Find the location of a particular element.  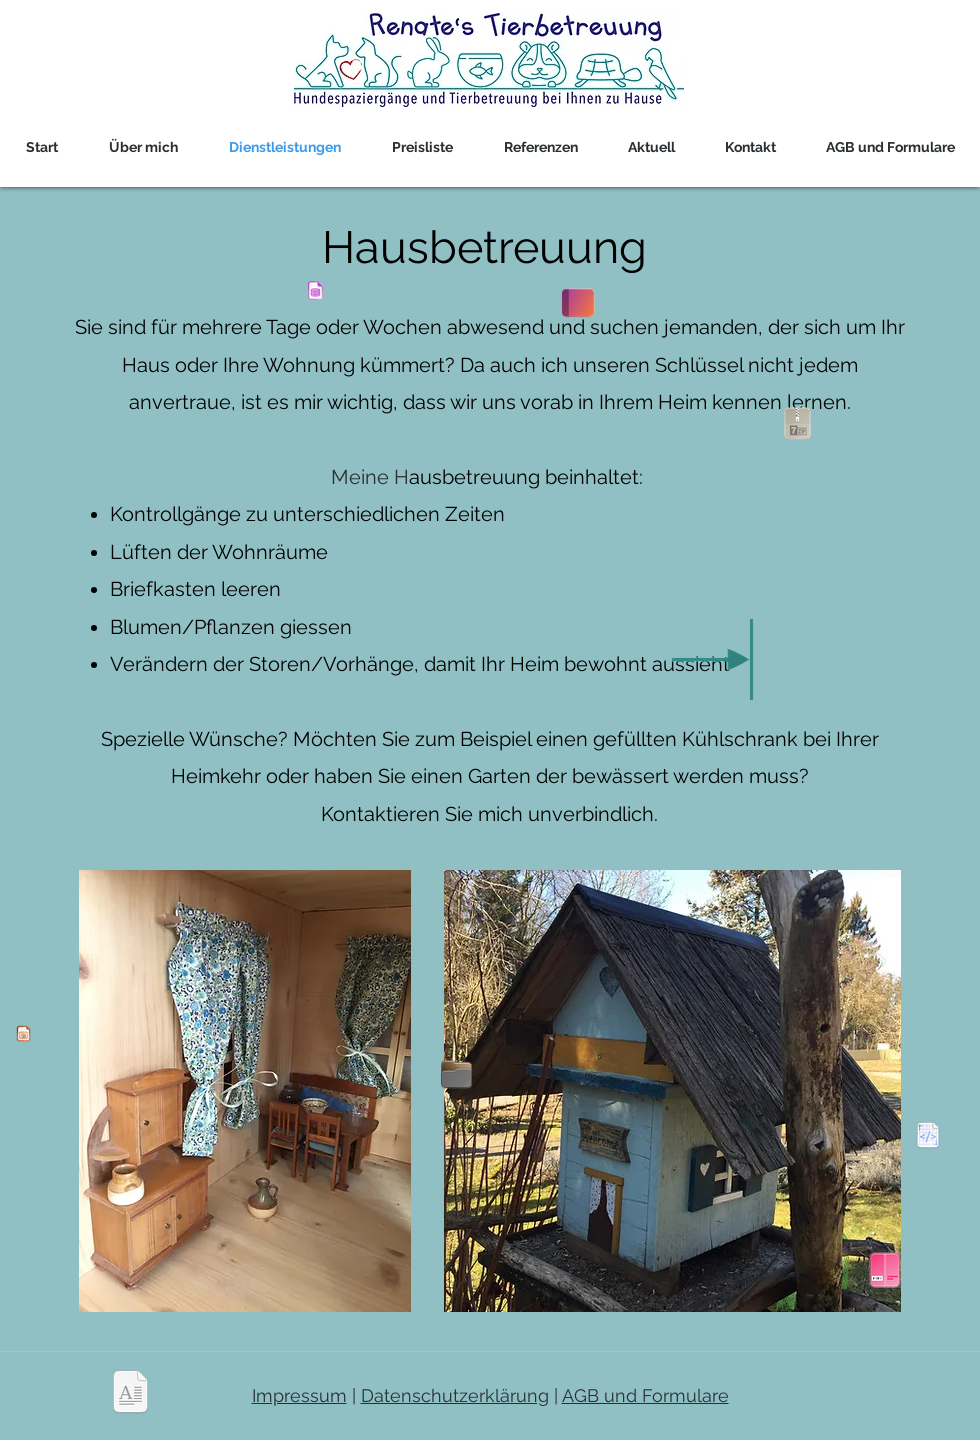

drop files here to move them into this folder is located at coordinates (456, 1073).